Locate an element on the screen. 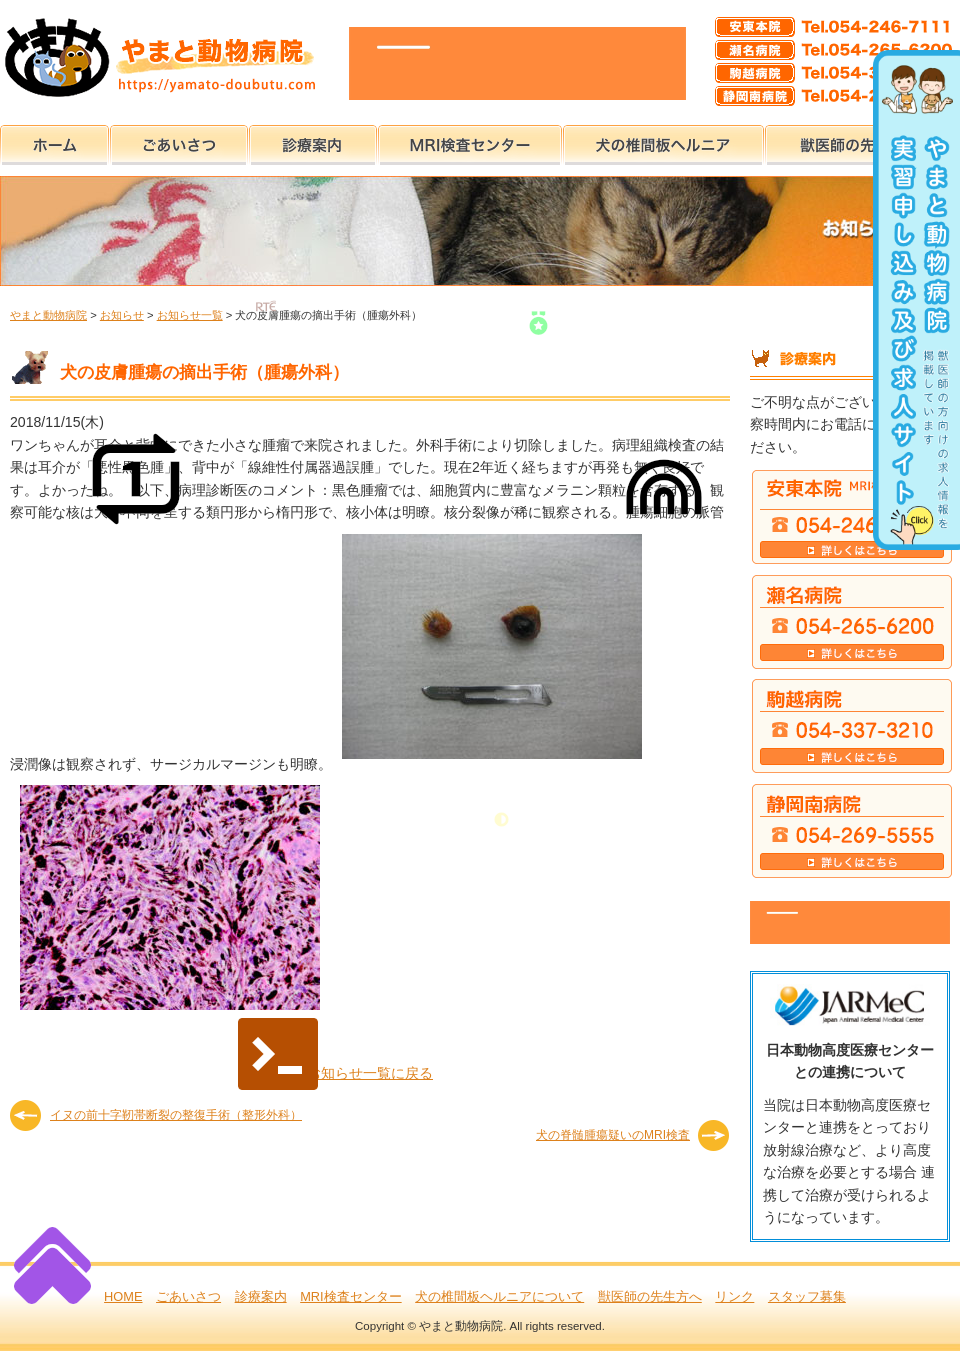 This screenshot has width=960, height=1351. repeat the current track is located at coordinates (136, 479).